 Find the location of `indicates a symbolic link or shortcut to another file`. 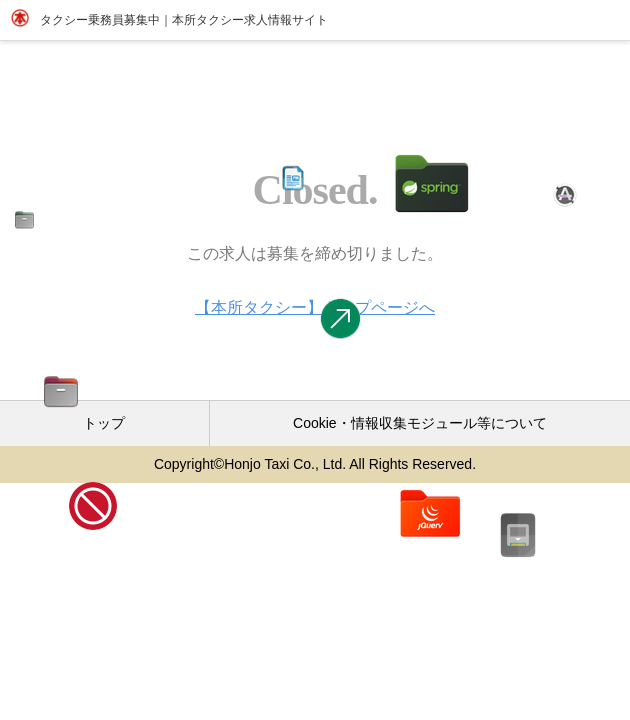

indicates a symbolic link or shortcut to another file is located at coordinates (340, 318).